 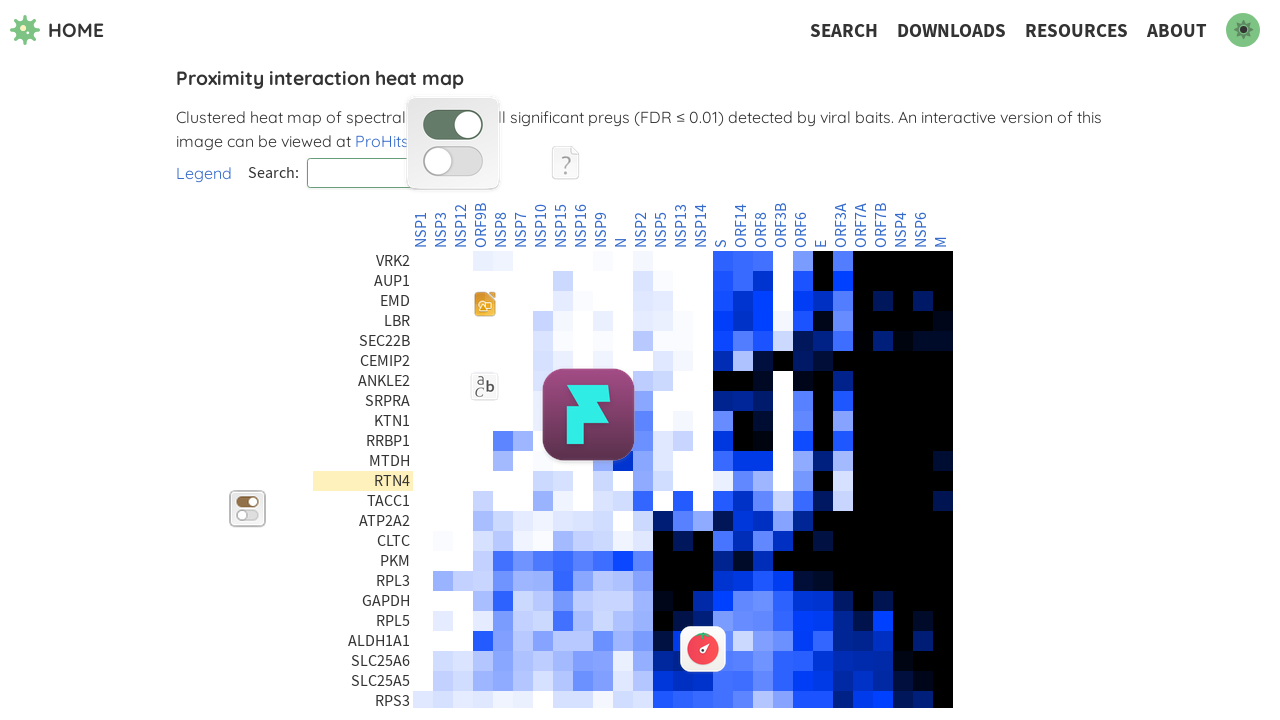 I want to click on open fightcade app, so click(x=588, y=414).